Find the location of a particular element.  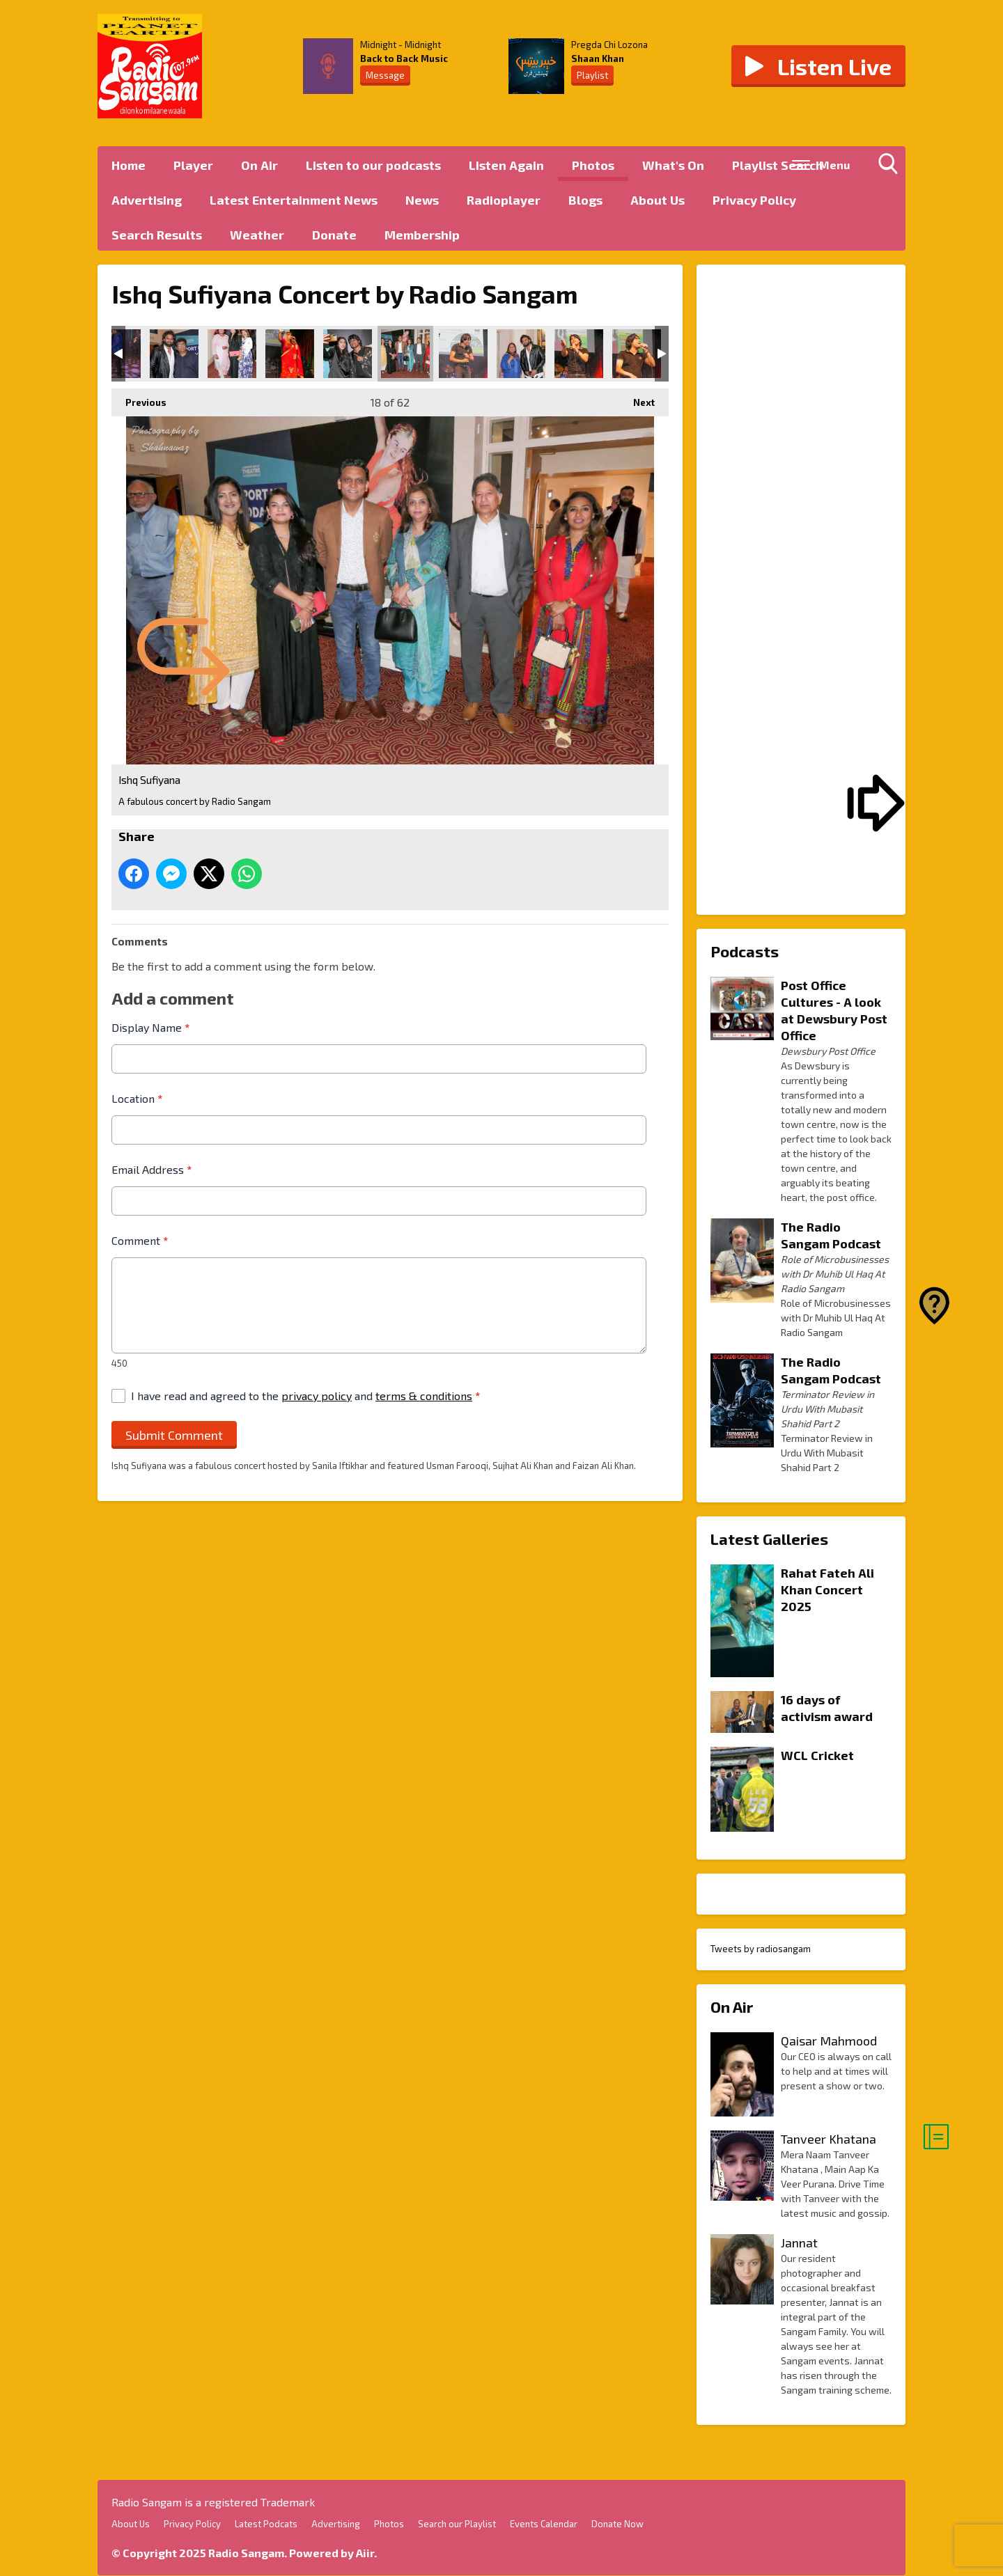

redo last action is located at coordinates (183, 653).